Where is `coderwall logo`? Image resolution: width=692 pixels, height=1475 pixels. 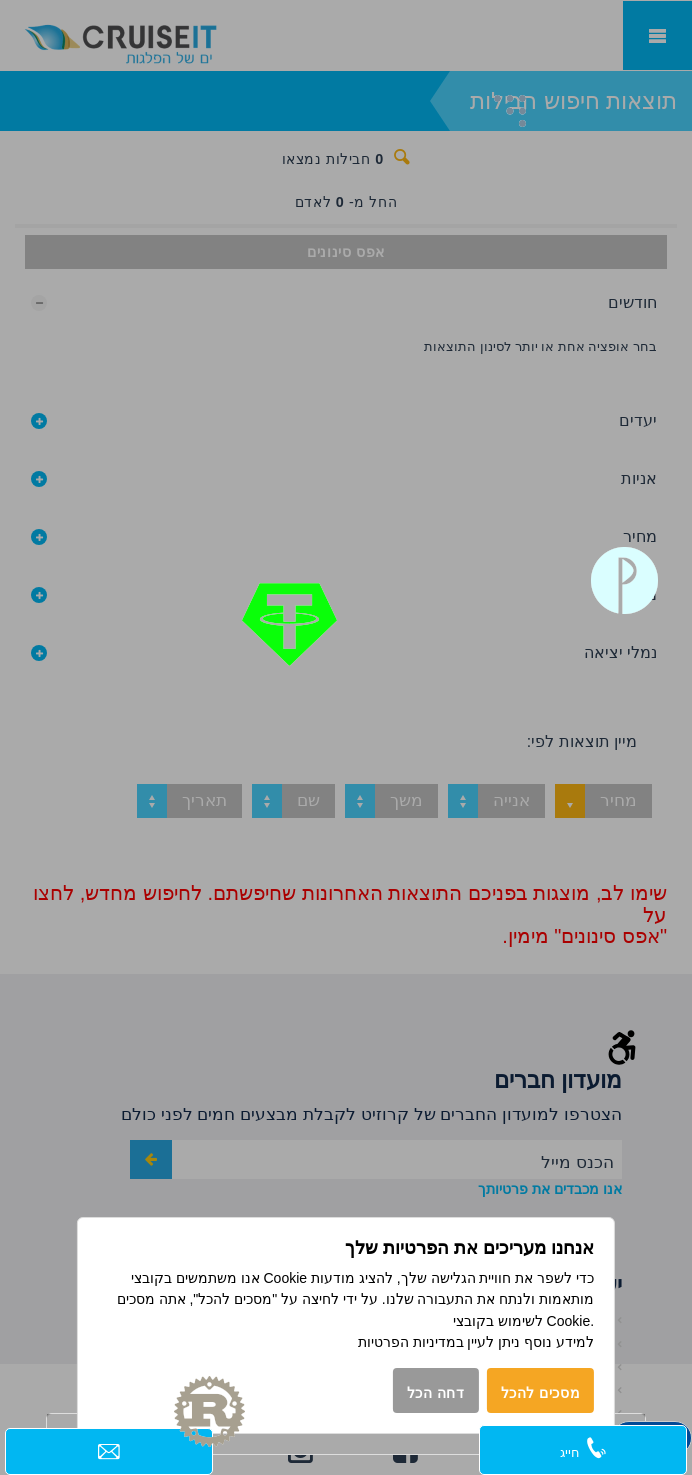 coderwall logo is located at coordinates (510, 111).